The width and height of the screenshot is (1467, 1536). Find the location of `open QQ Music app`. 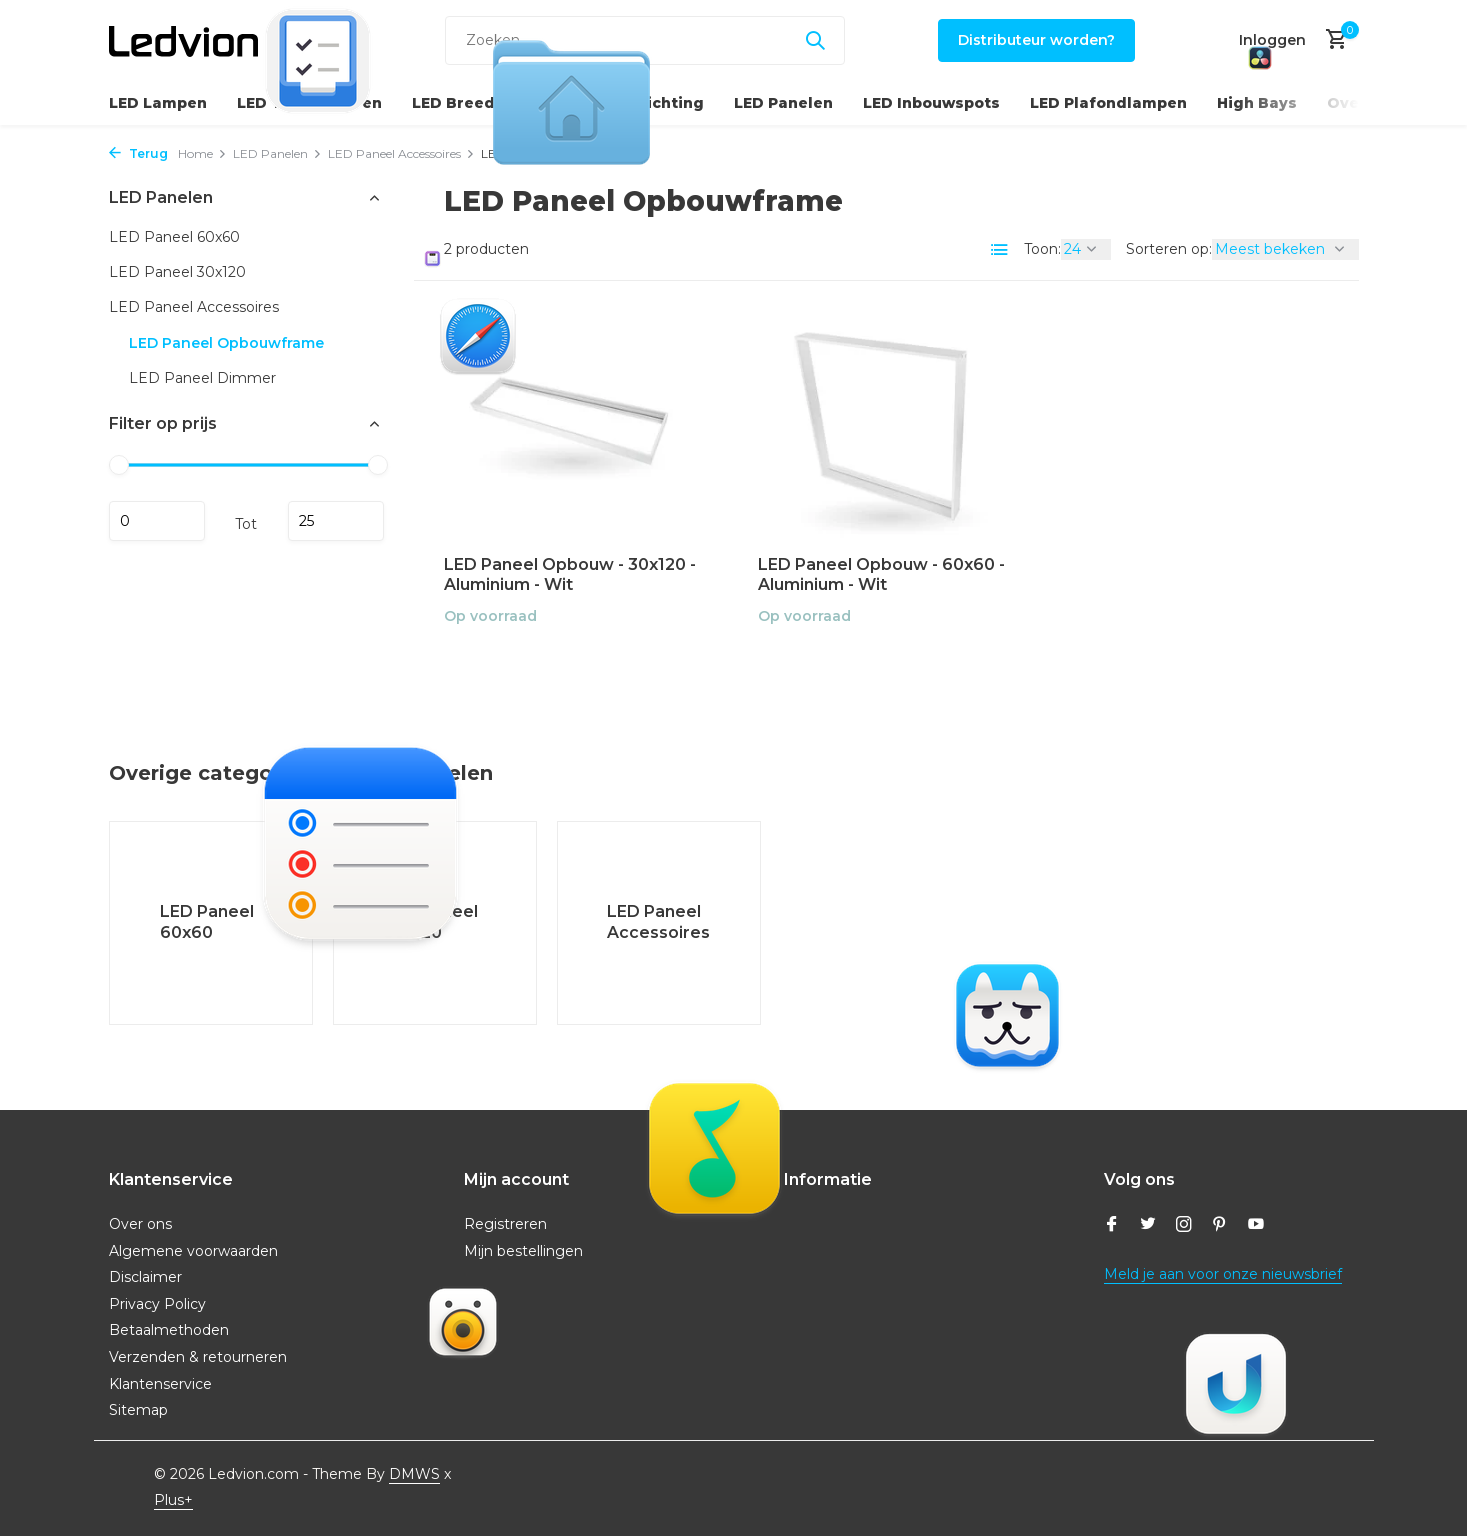

open QQ Music app is located at coordinates (714, 1148).